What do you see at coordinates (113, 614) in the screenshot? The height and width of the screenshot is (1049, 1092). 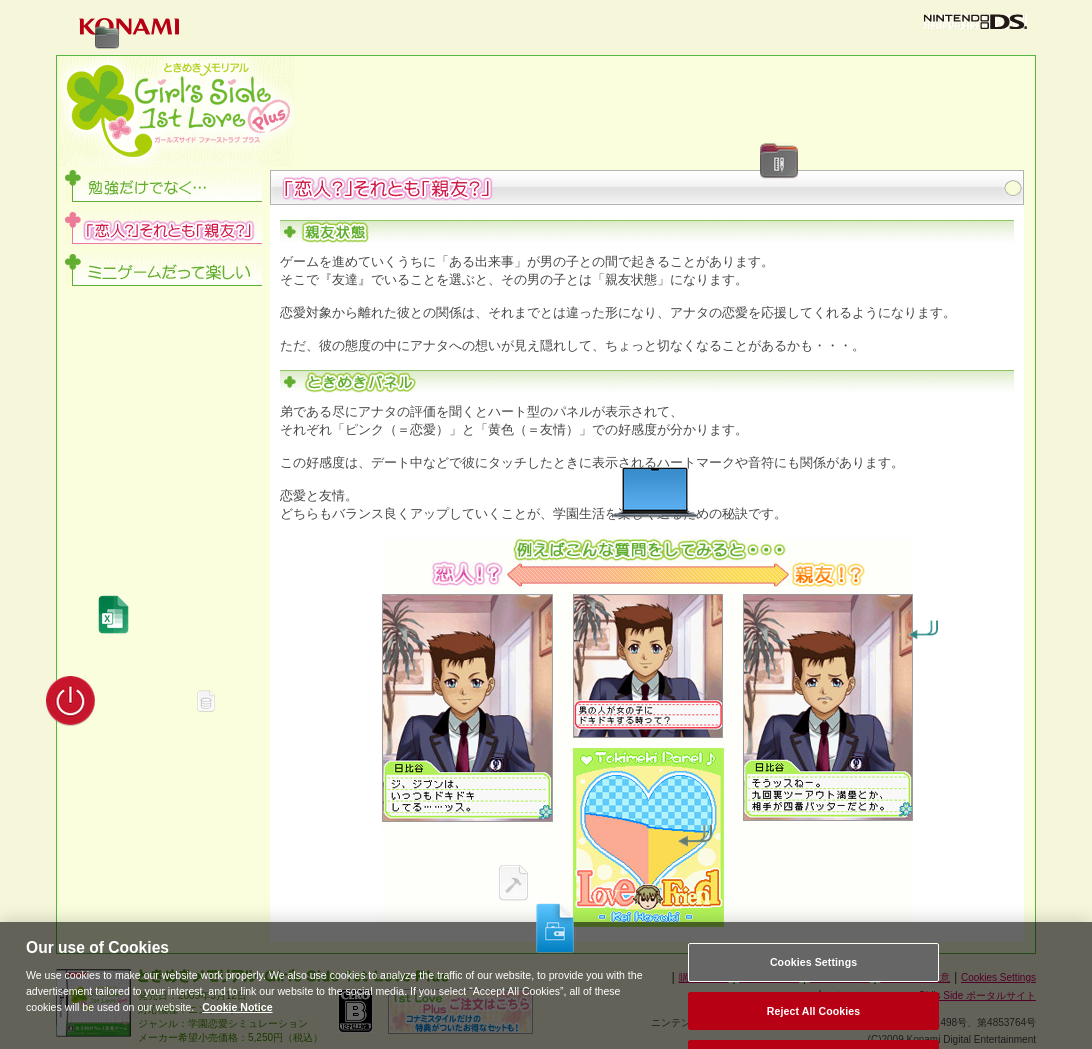 I see `open microsoft excel spreadsheet file` at bounding box center [113, 614].